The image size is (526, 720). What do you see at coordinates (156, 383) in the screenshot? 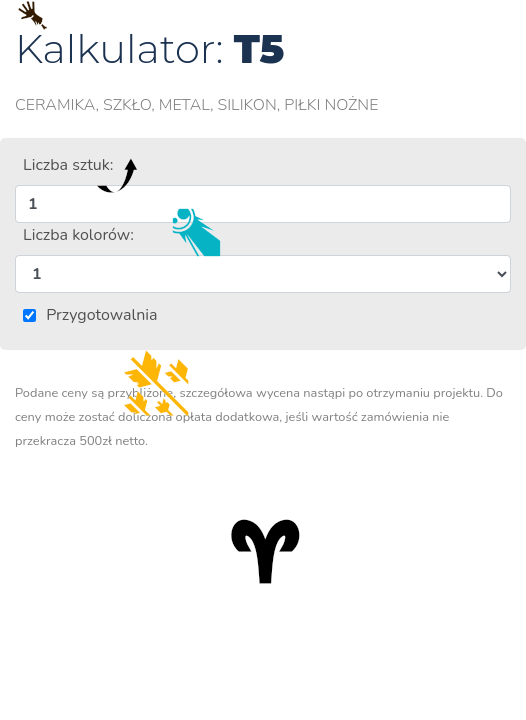
I see `launch multiple projectiles or arrows` at bounding box center [156, 383].